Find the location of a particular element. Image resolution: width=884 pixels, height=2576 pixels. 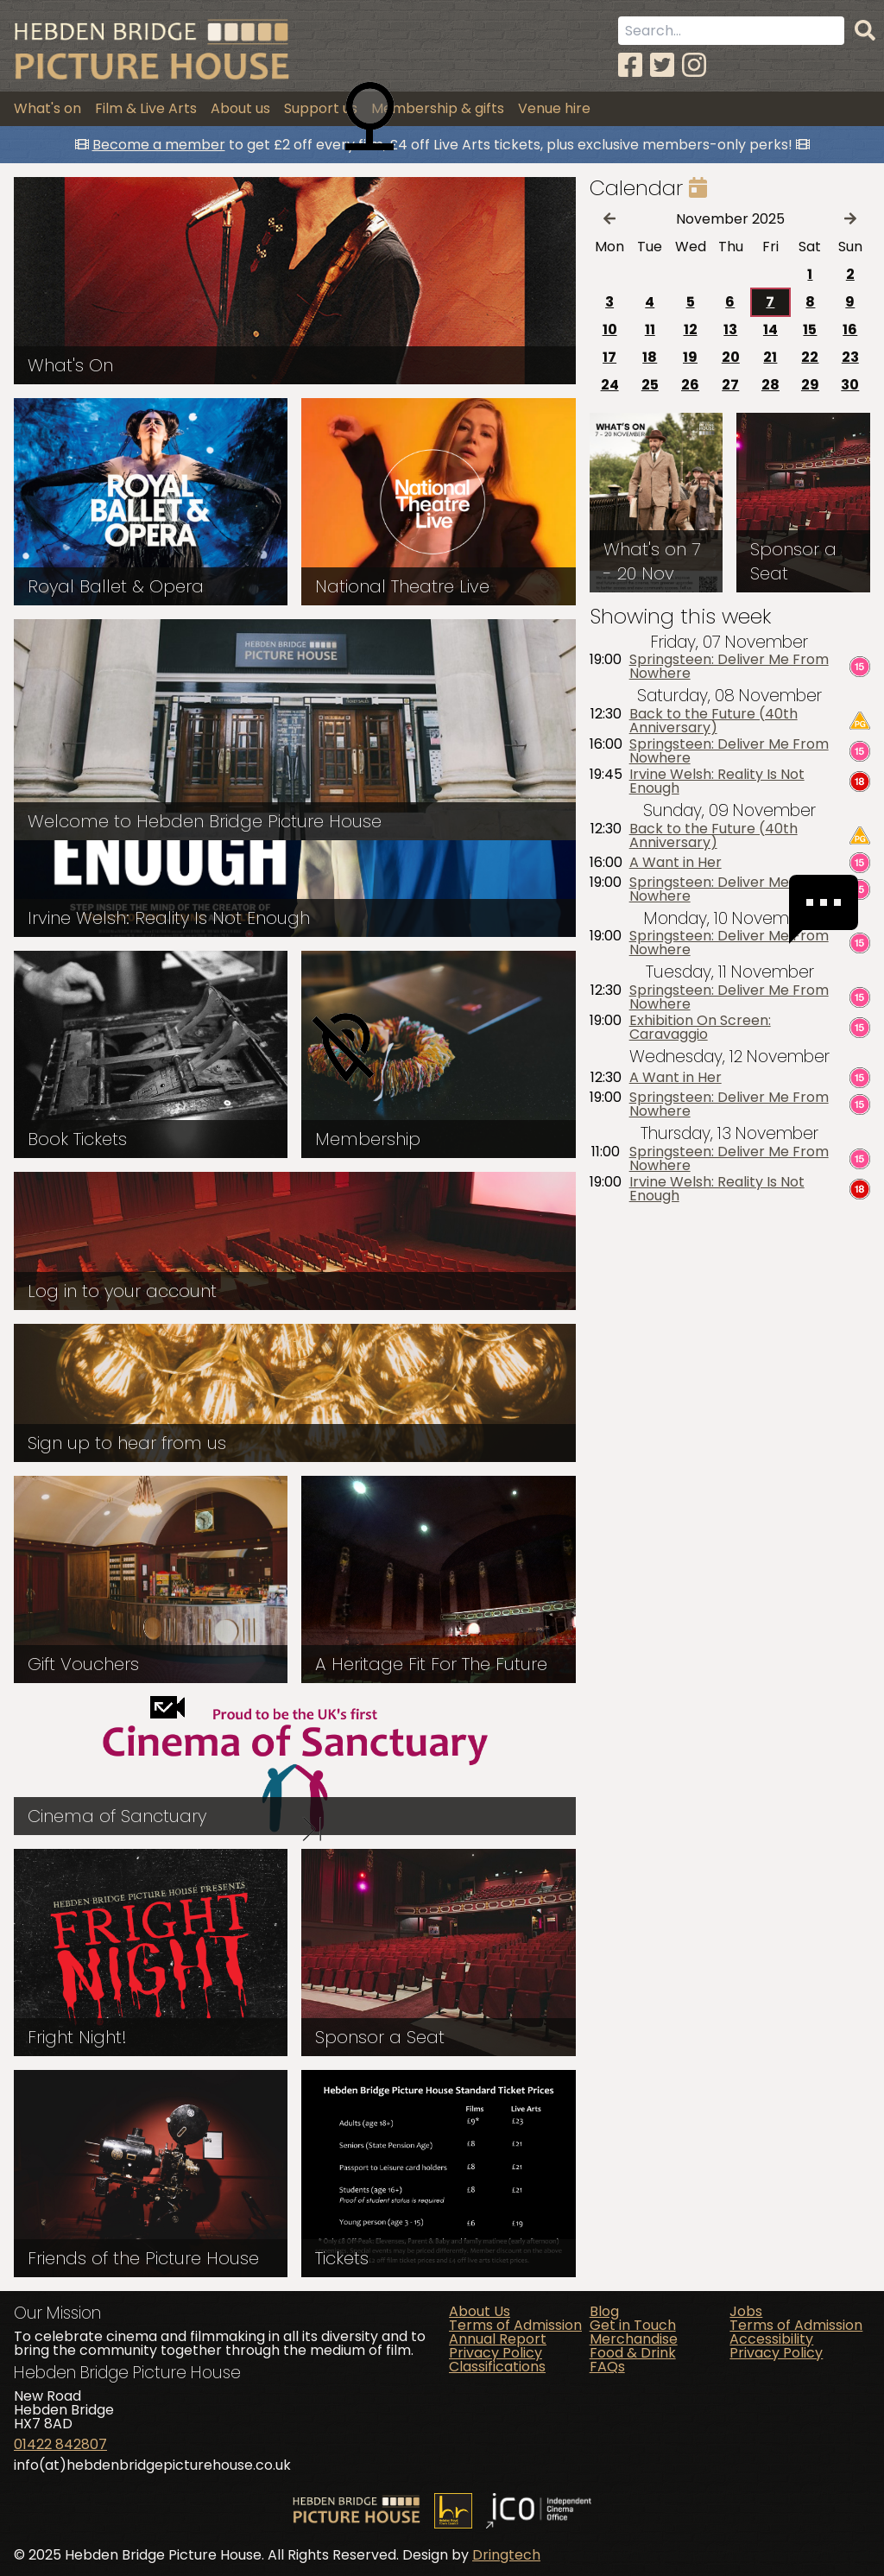

location services disabled is located at coordinates (346, 1047).